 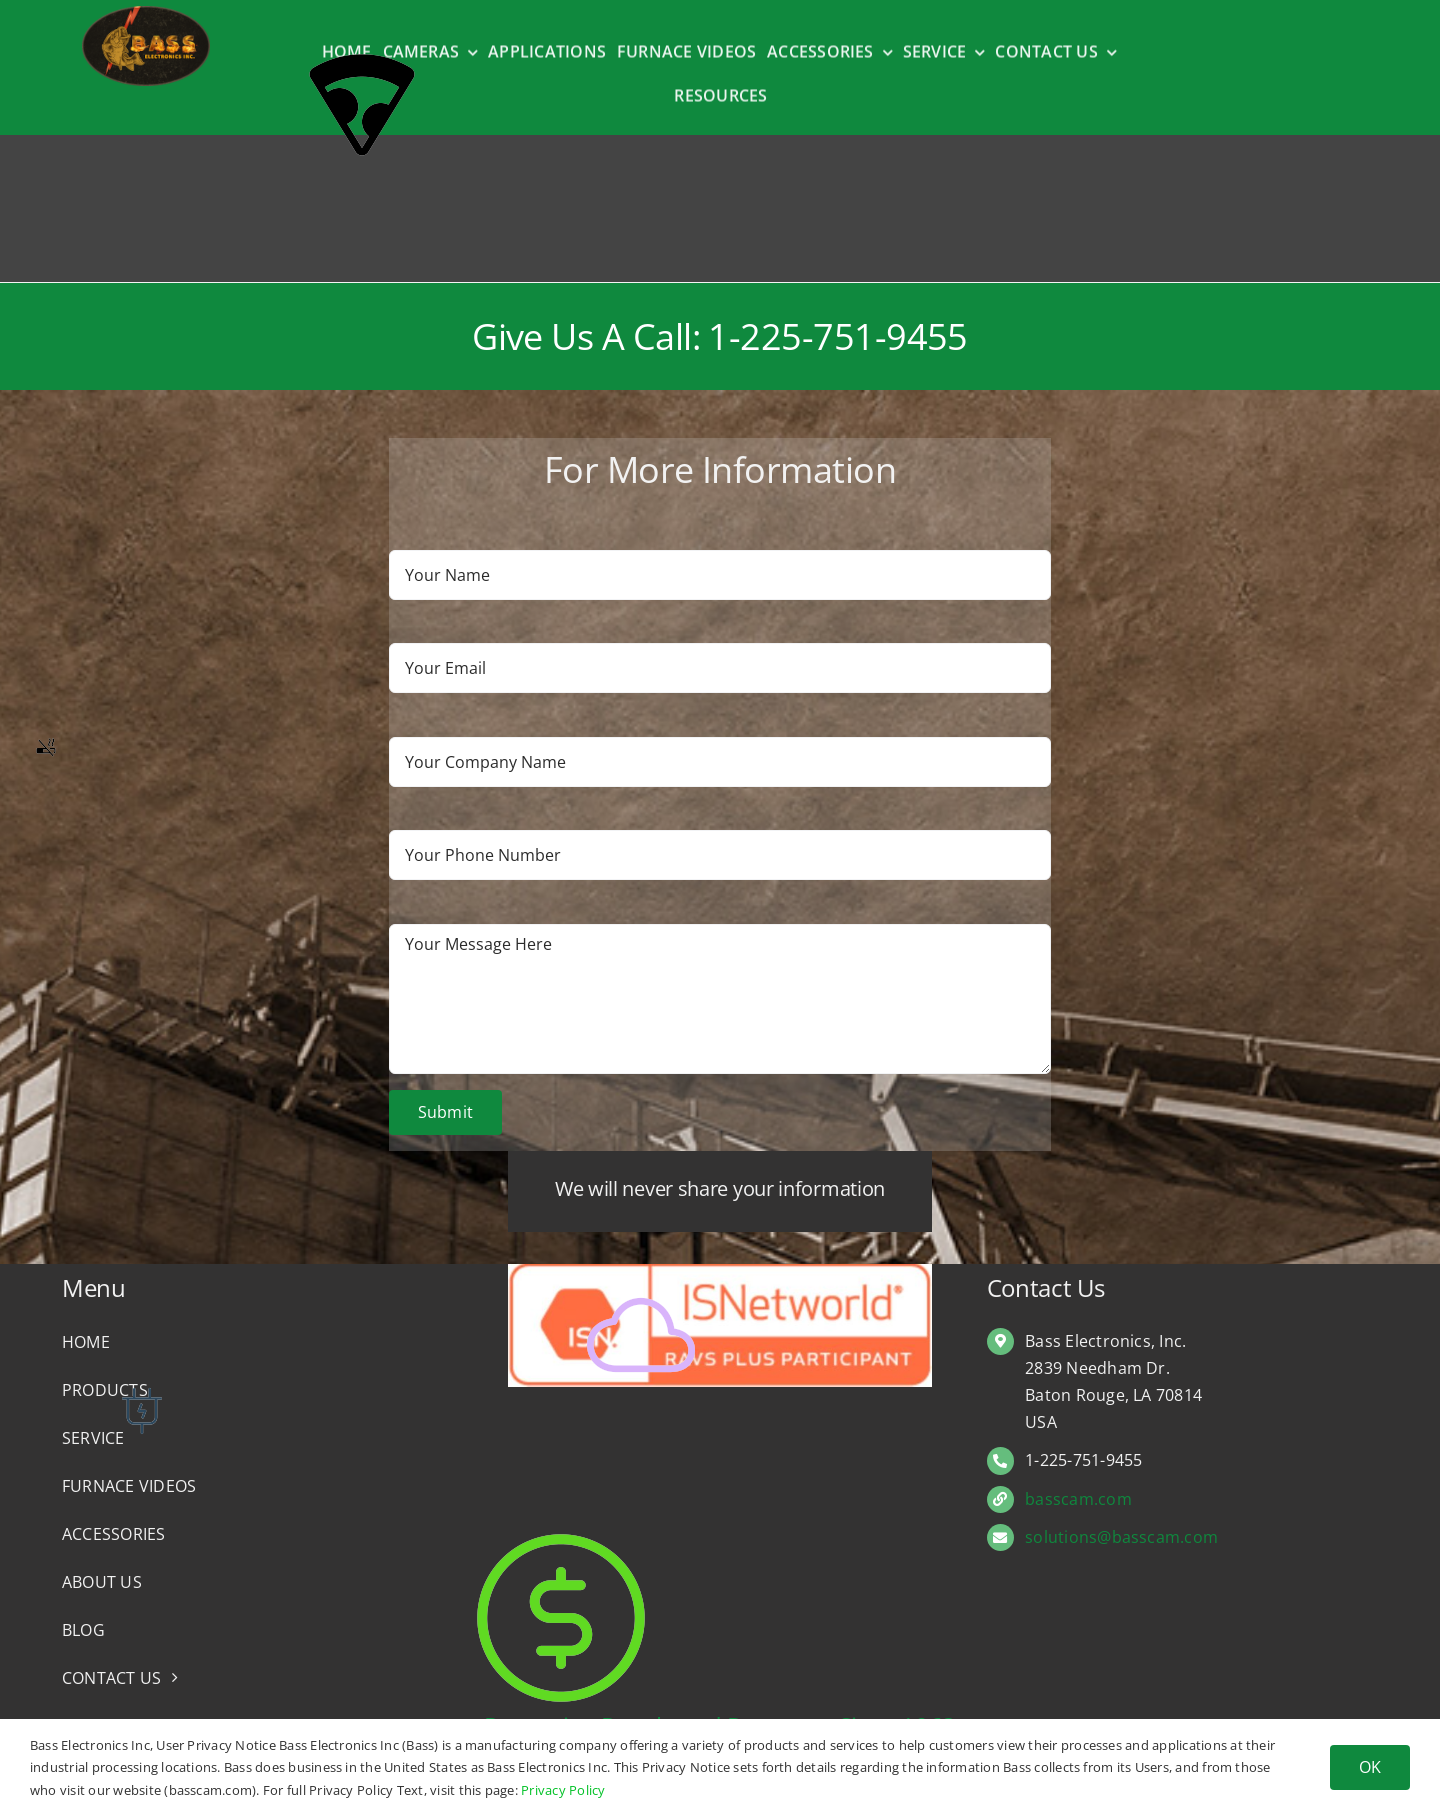 I want to click on no smoking area indicator, so click(x=46, y=748).